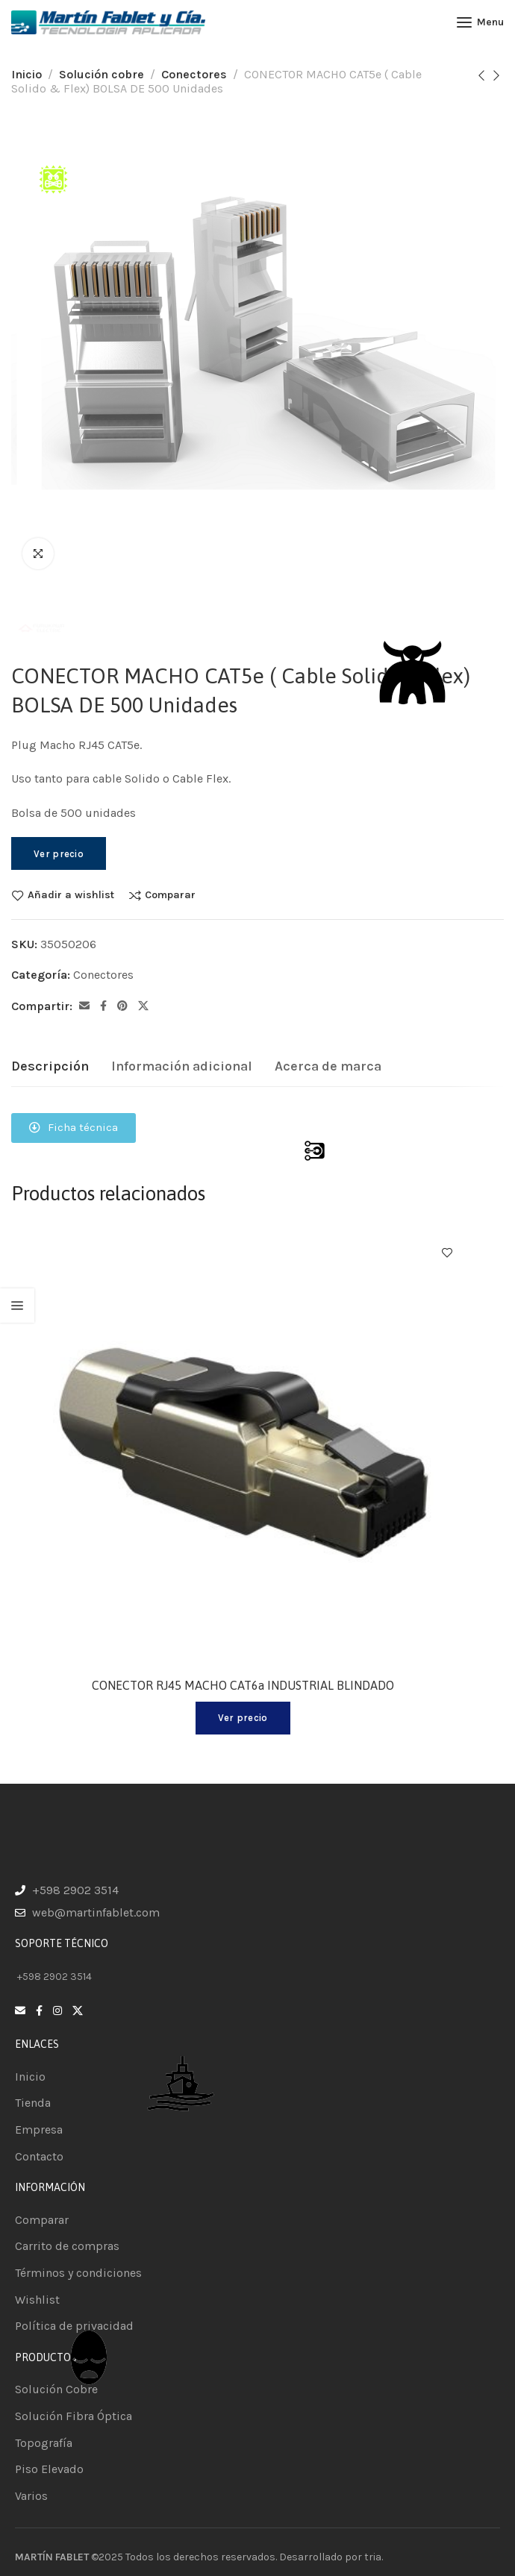  What do you see at coordinates (182, 2082) in the screenshot?
I see `select cruiser ship unit` at bounding box center [182, 2082].